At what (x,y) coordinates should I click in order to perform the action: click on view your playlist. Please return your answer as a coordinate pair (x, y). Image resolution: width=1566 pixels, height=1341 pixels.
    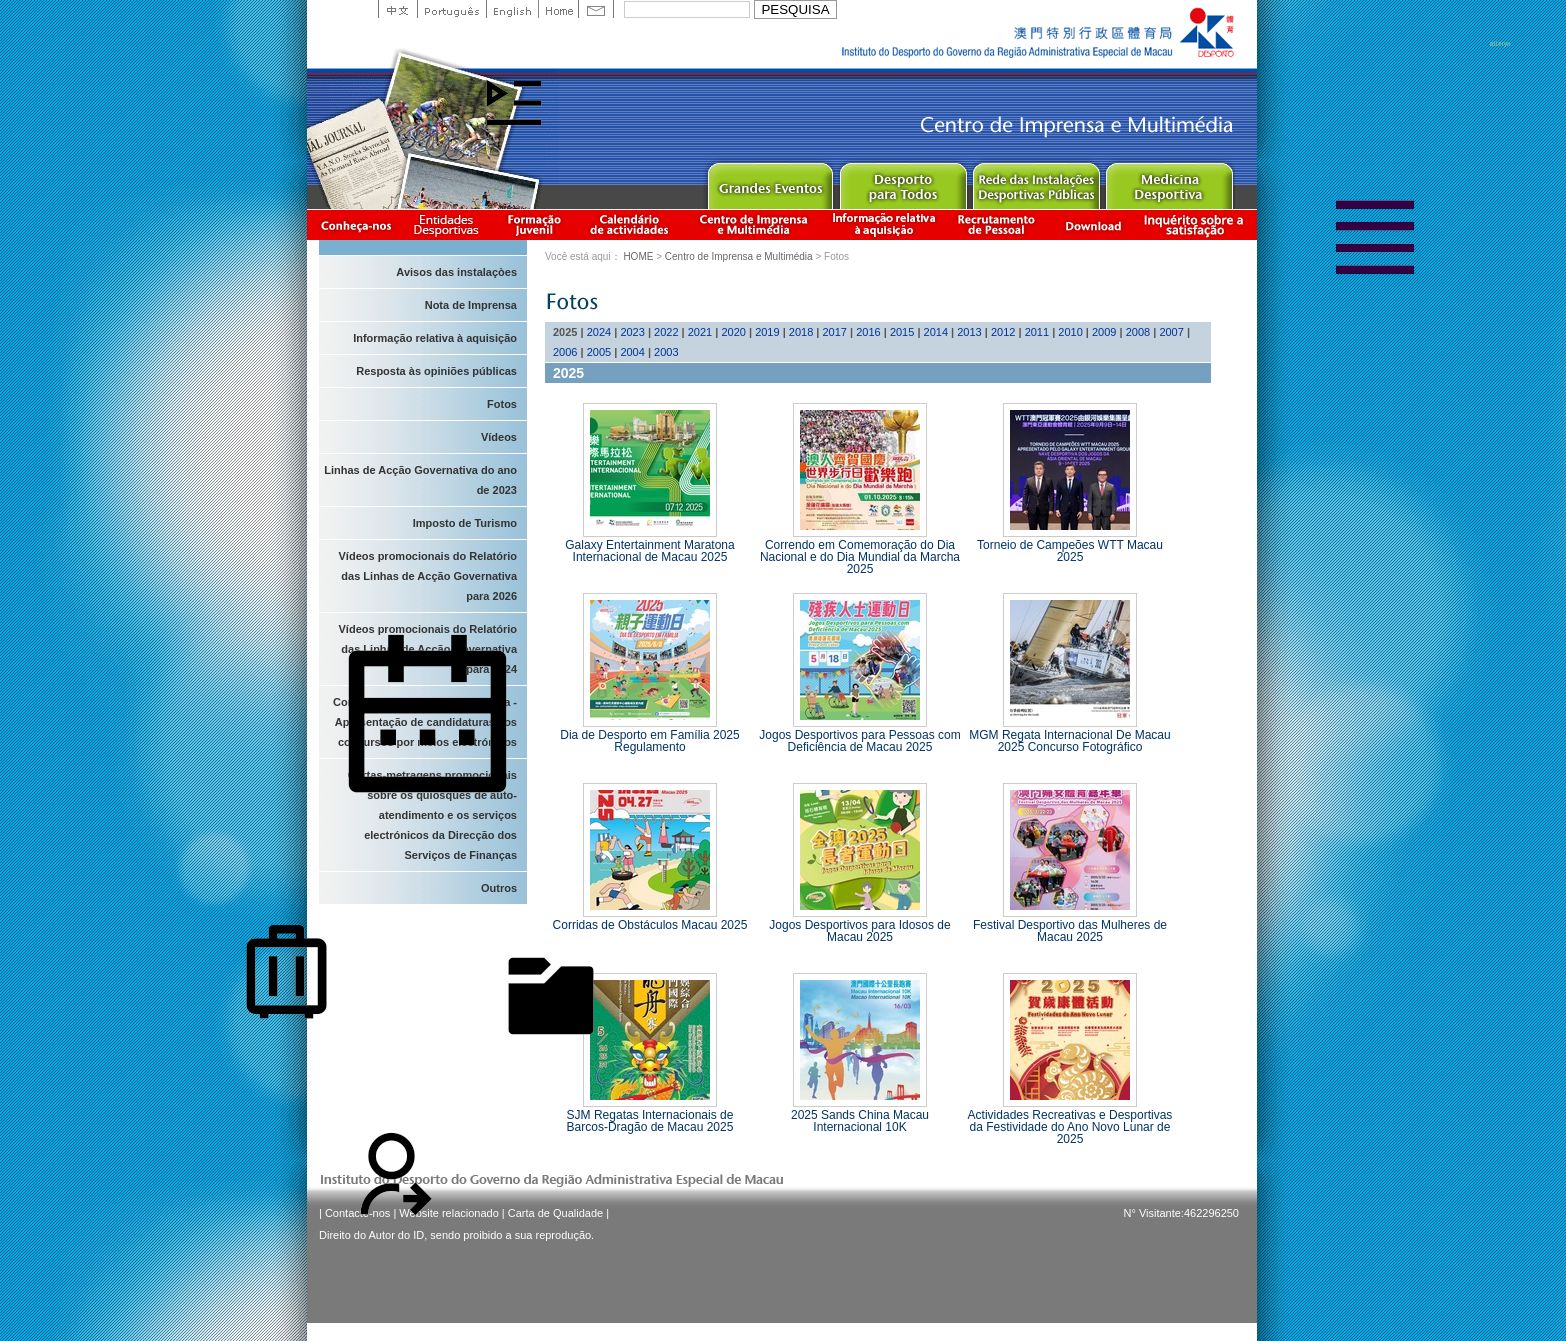
    Looking at the image, I should click on (514, 103).